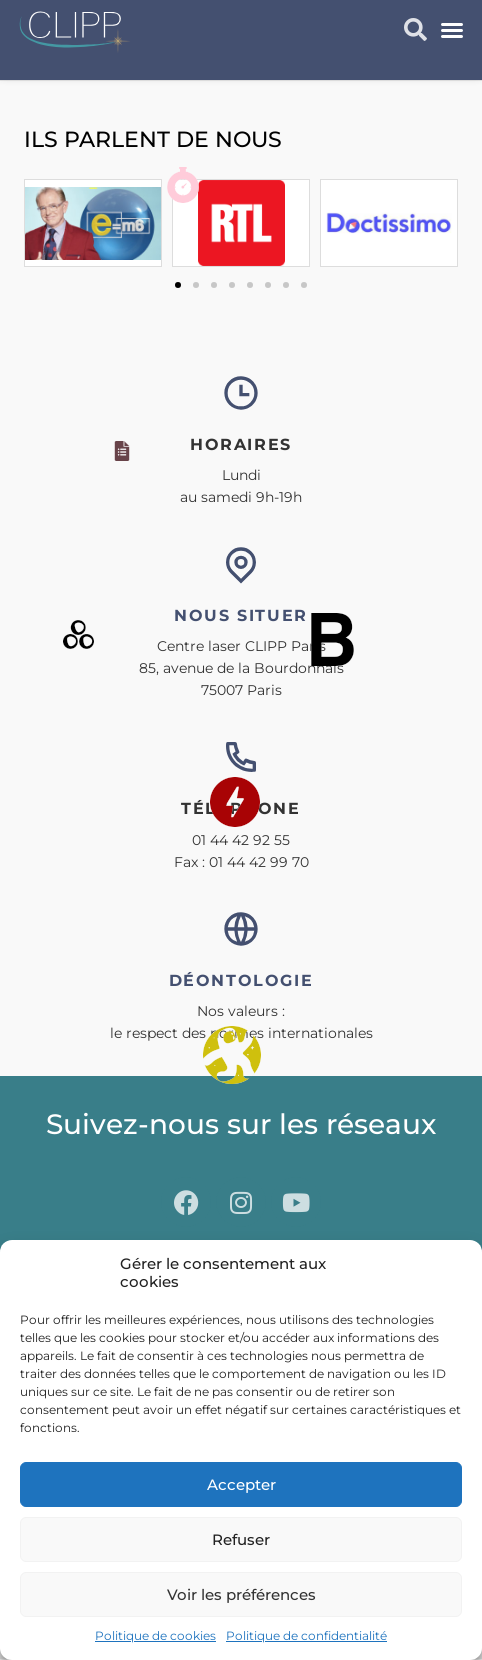  What do you see at coordinates (183, 185) in the screenshot?
I see `Fastly CDN service logo` at bounding box center [183, 185].